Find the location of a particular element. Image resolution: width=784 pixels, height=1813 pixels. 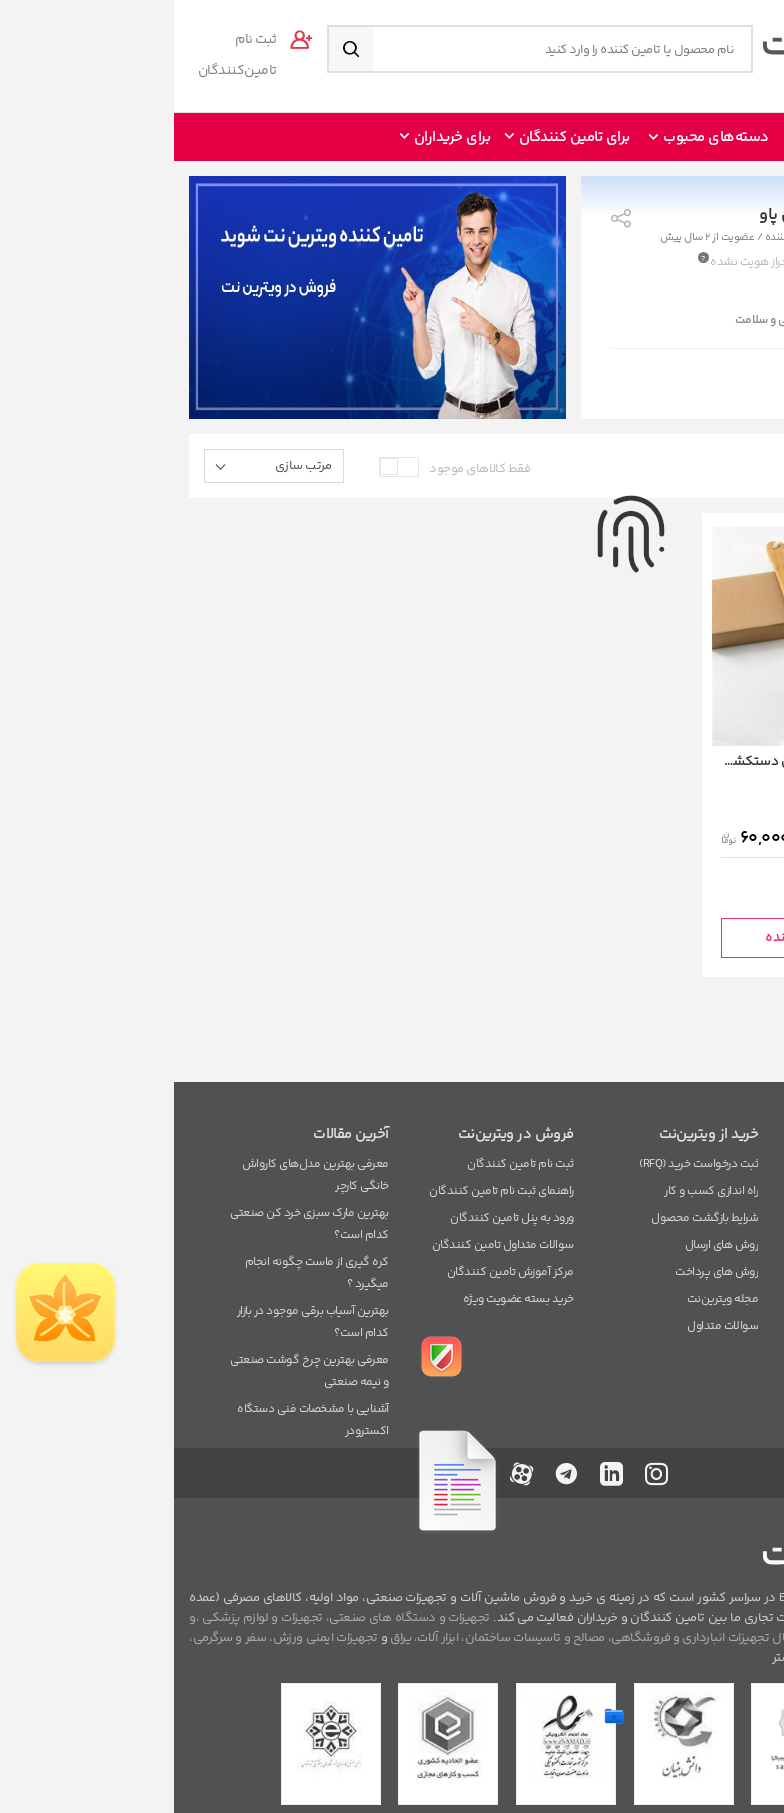

open firewall configuration settings is located at coordinates (441, 1356).